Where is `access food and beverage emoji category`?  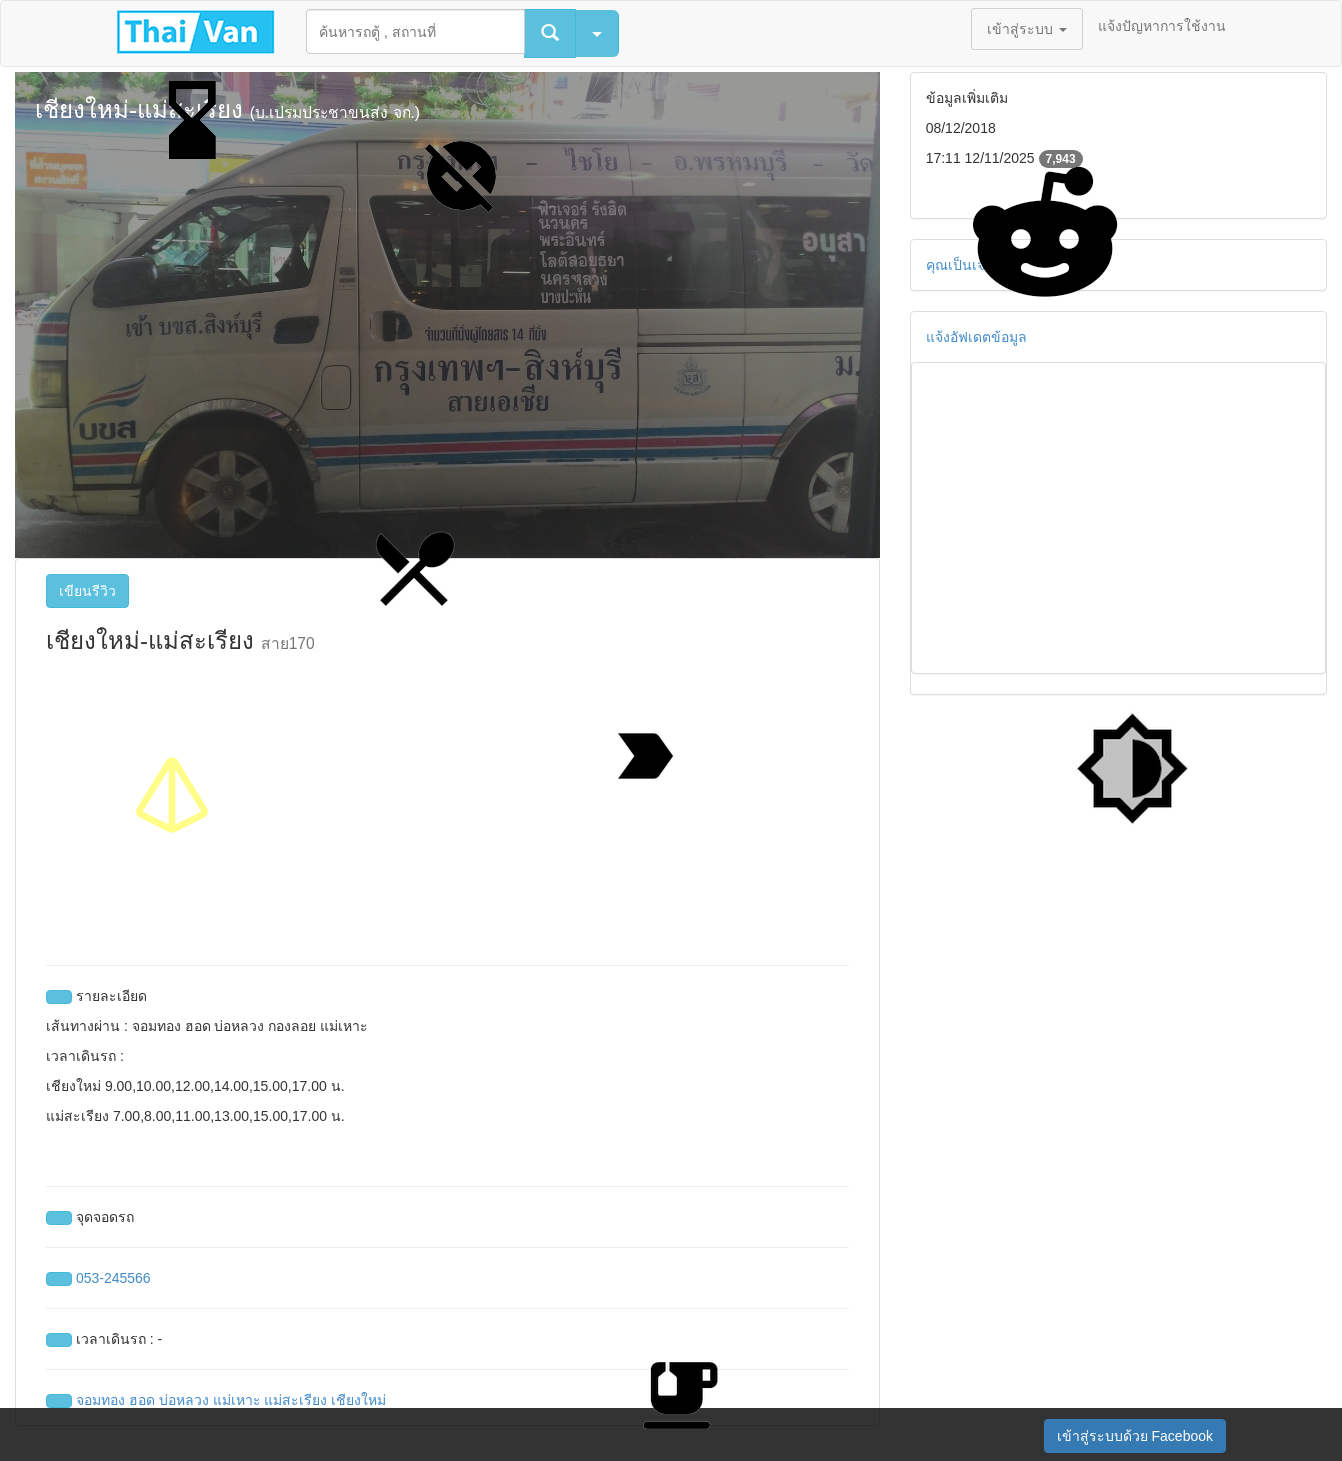
access food and beverage emoji category is located at coordinates (680, 1395).